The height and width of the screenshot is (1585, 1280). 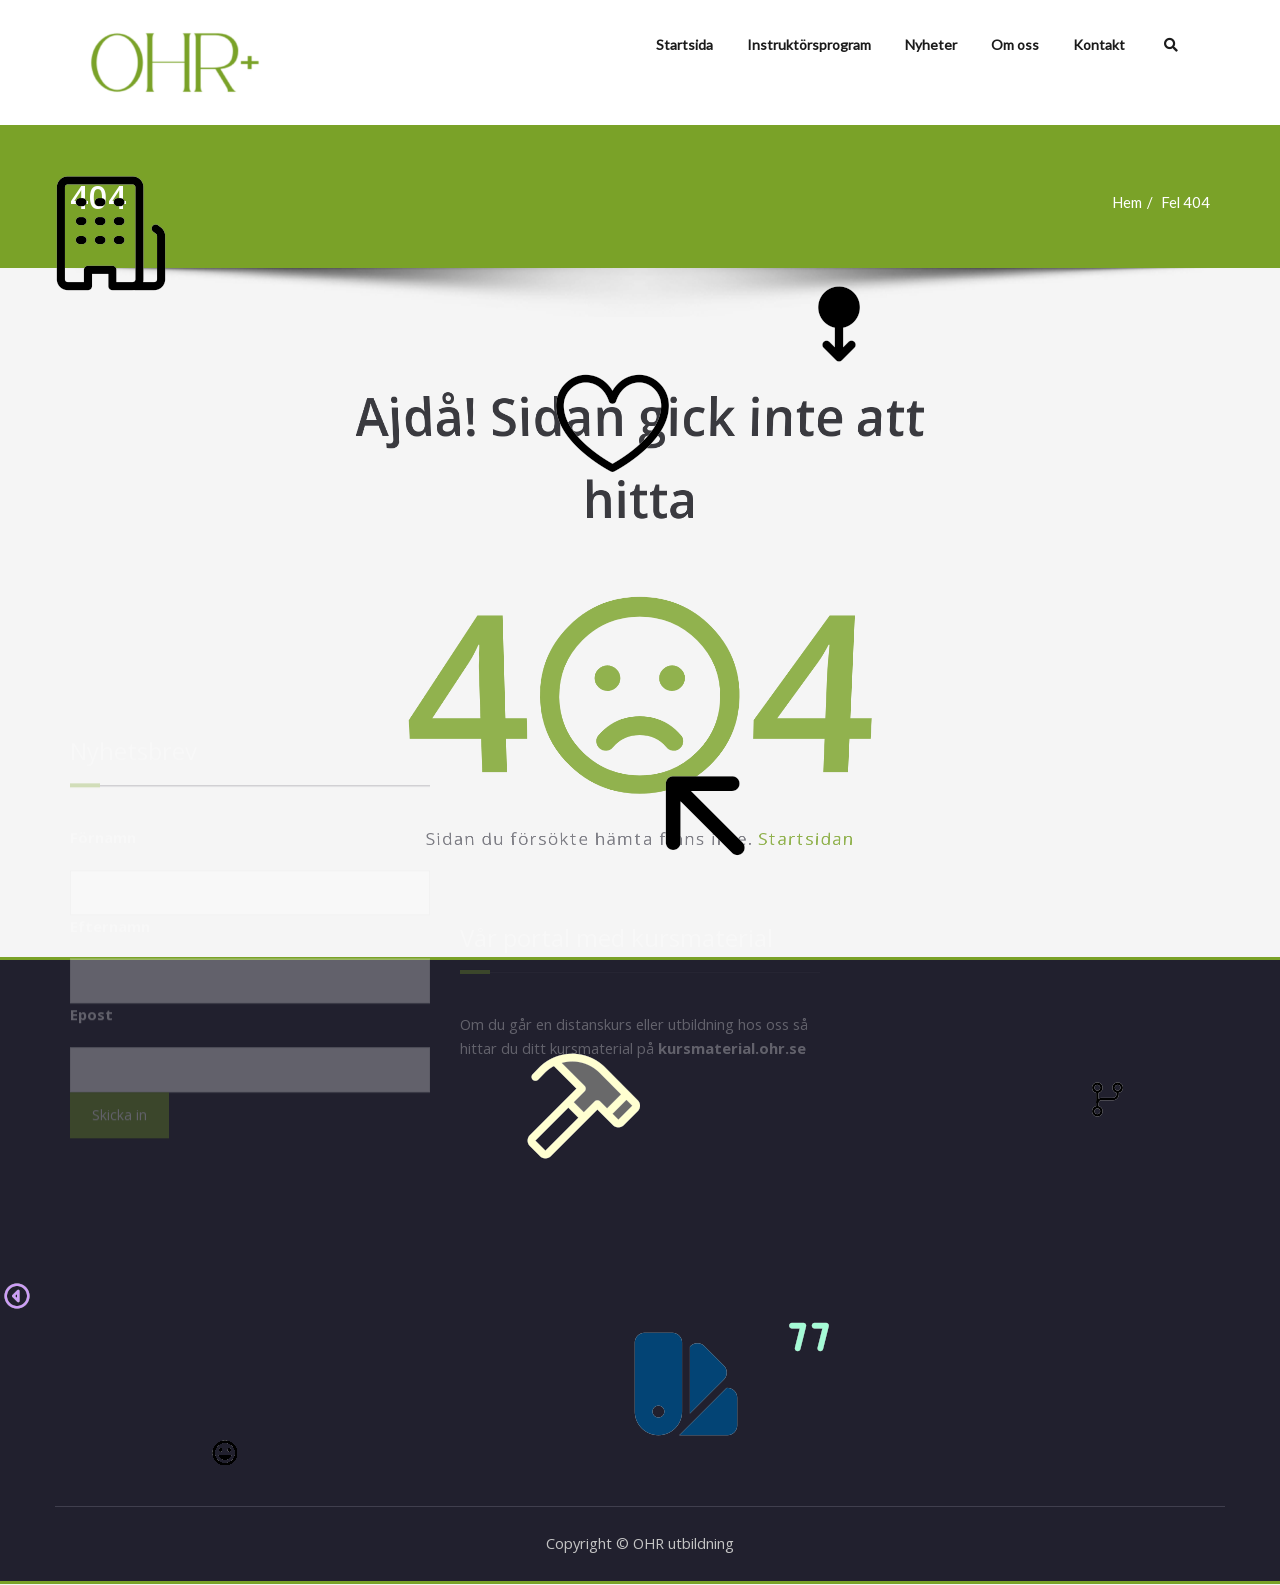 What do you see at coordinates (578, 1108) in the screenshot?
I see `access tools or settings` at bounding box center [578, 1108].